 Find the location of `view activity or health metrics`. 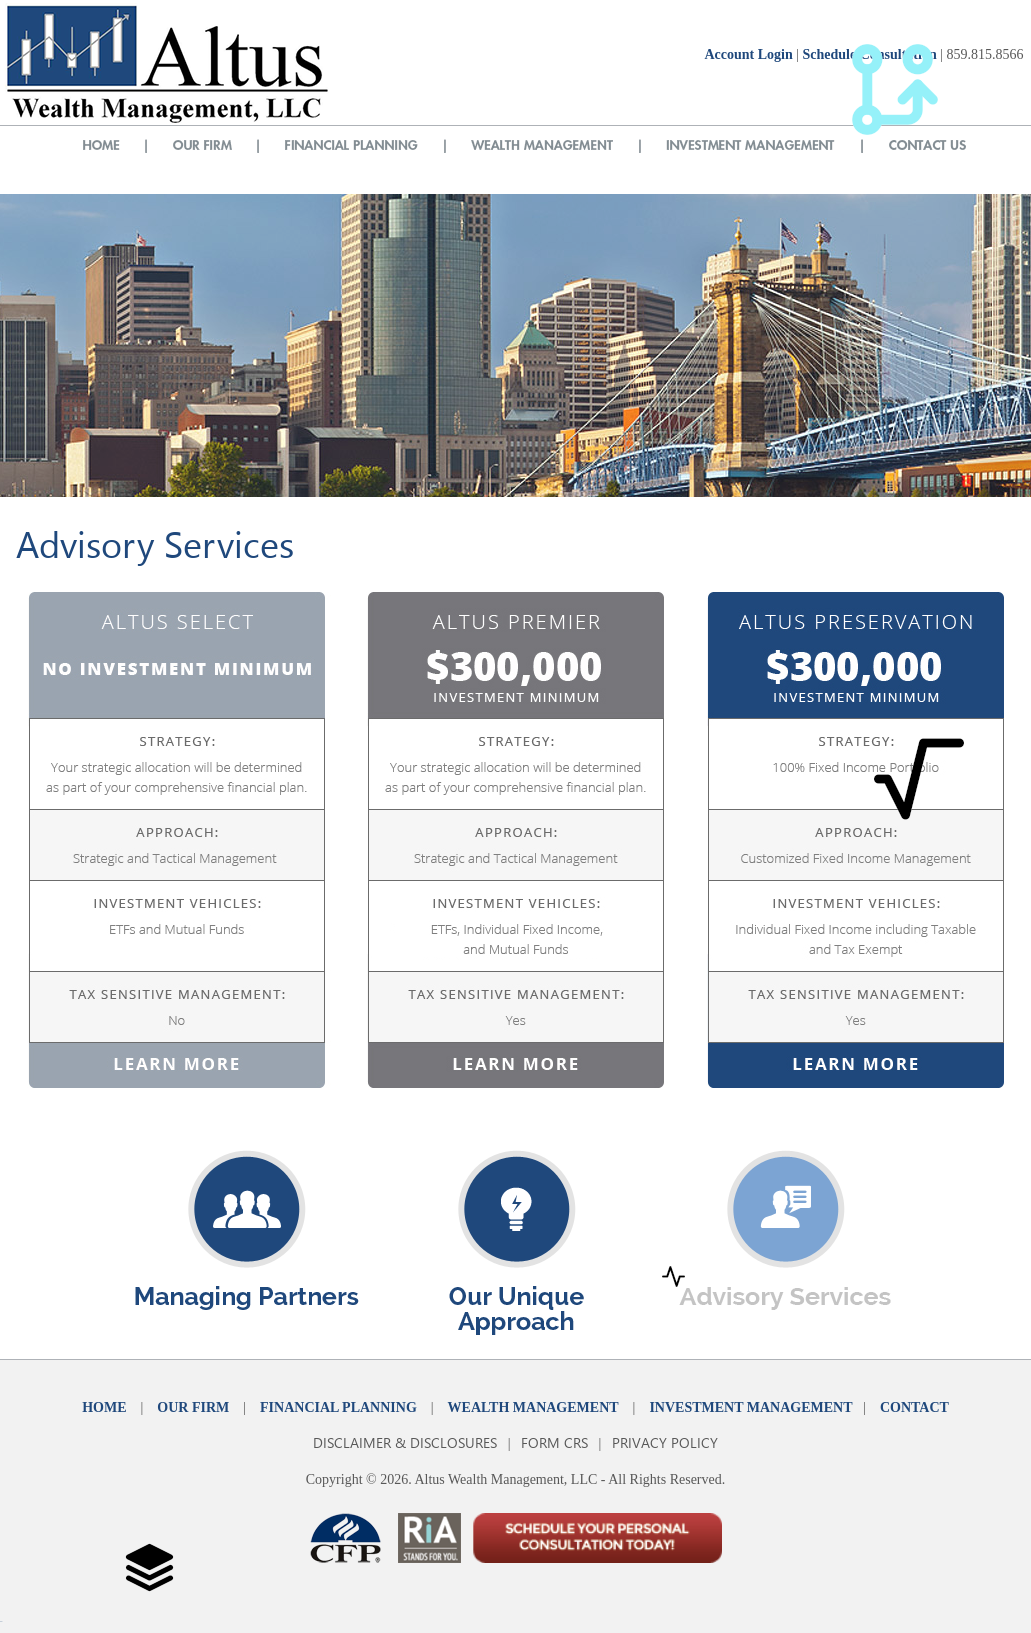

view activity or health metrics is located at coordinates (673, 1276).